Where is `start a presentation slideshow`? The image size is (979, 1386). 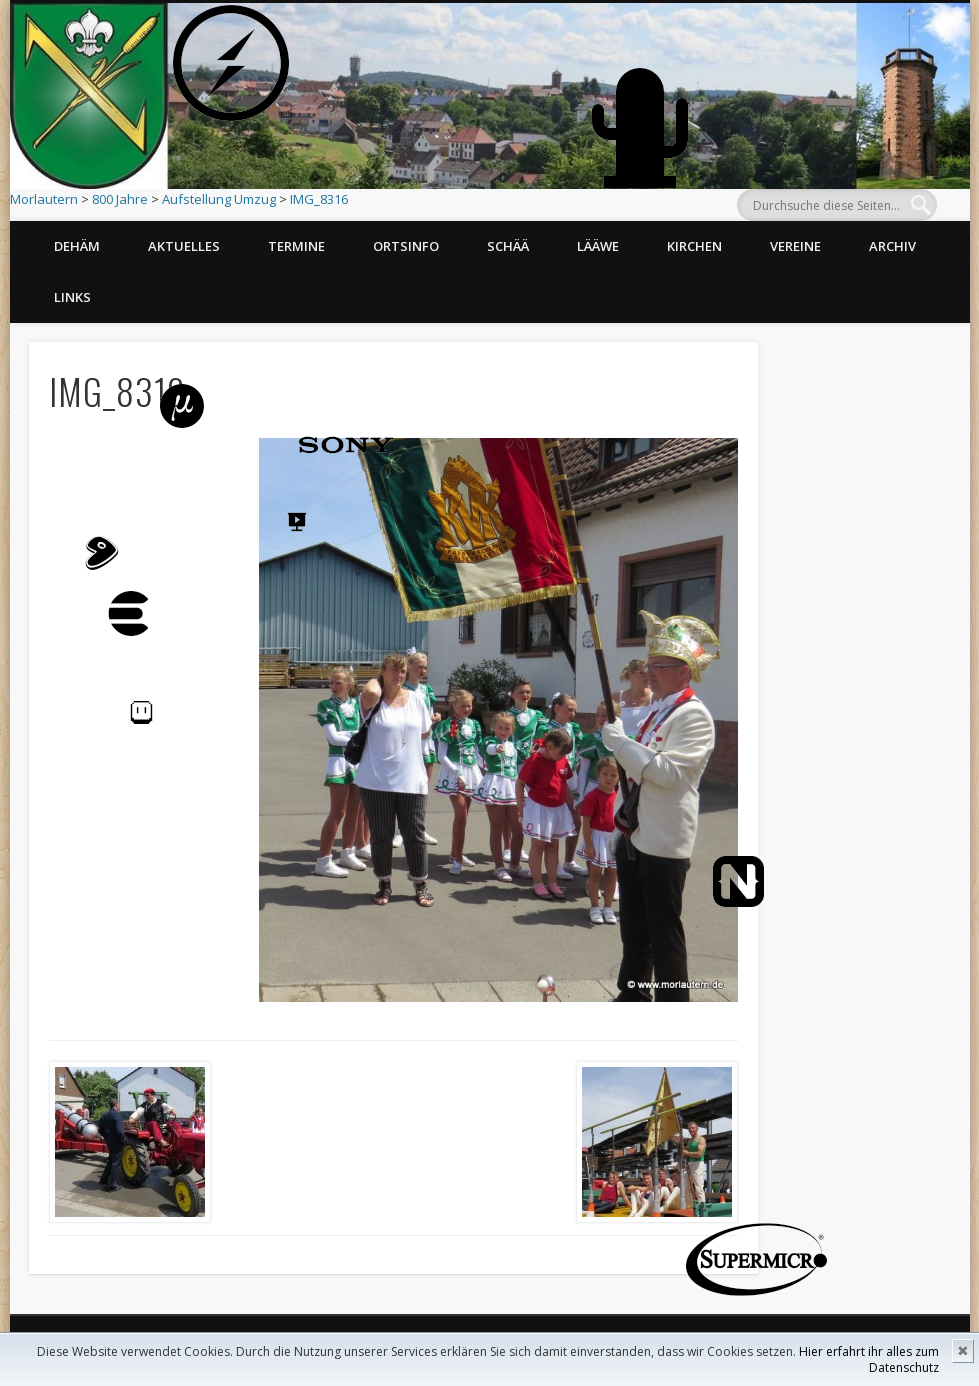
start a presentation slideshow is located at coordinates (297, 522).